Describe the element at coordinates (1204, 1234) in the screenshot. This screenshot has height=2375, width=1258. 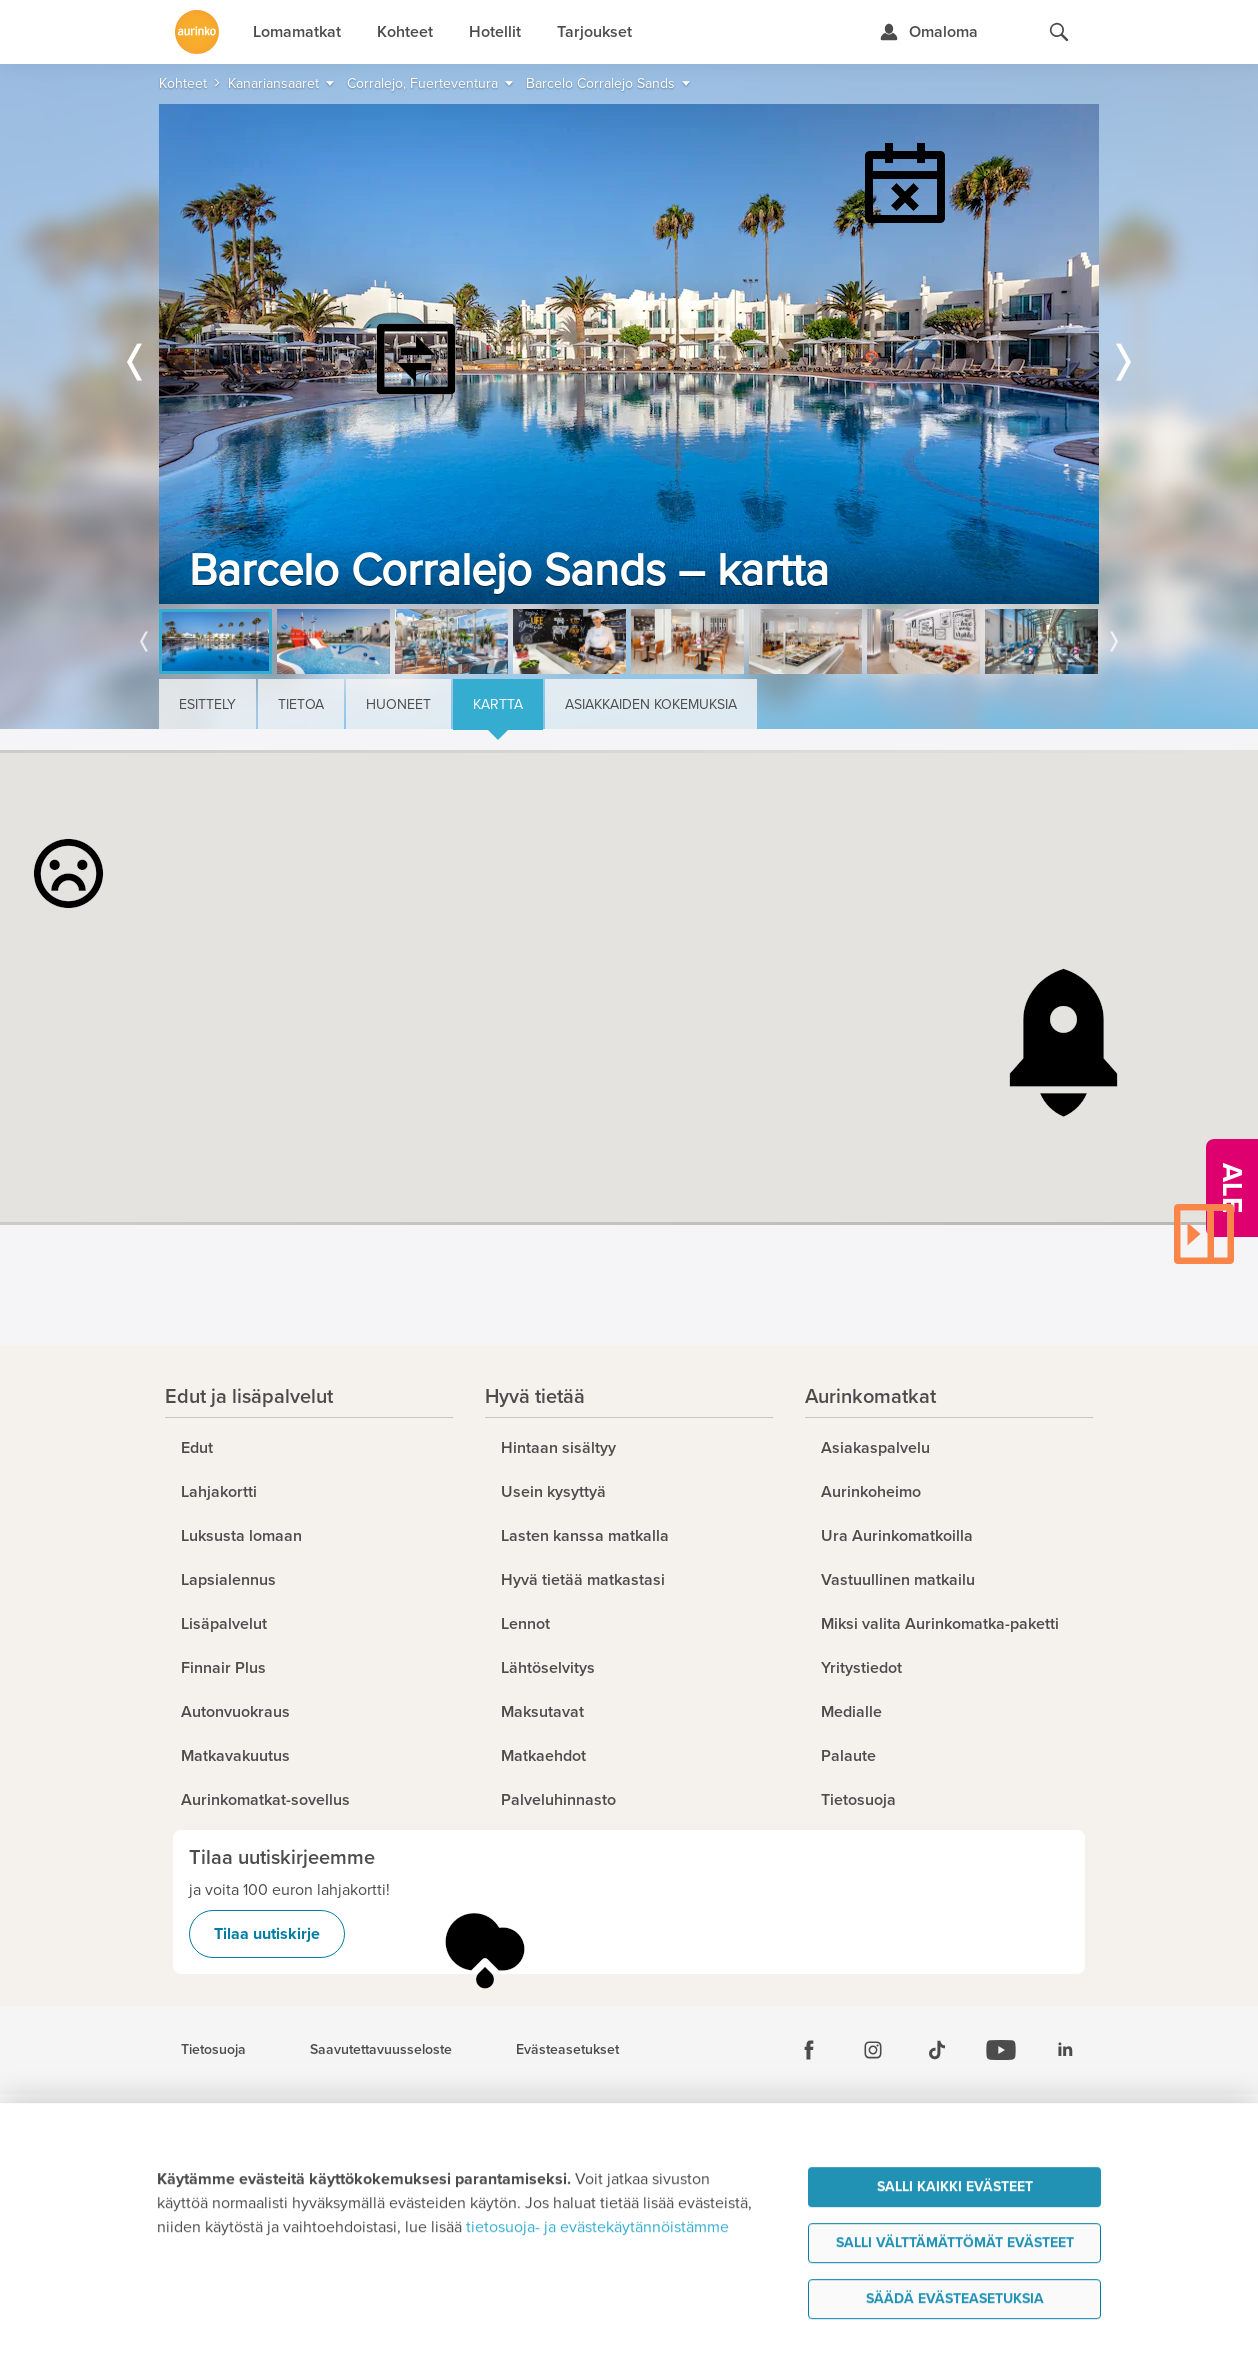
I see `expand or show the sidebar panel` at that location.